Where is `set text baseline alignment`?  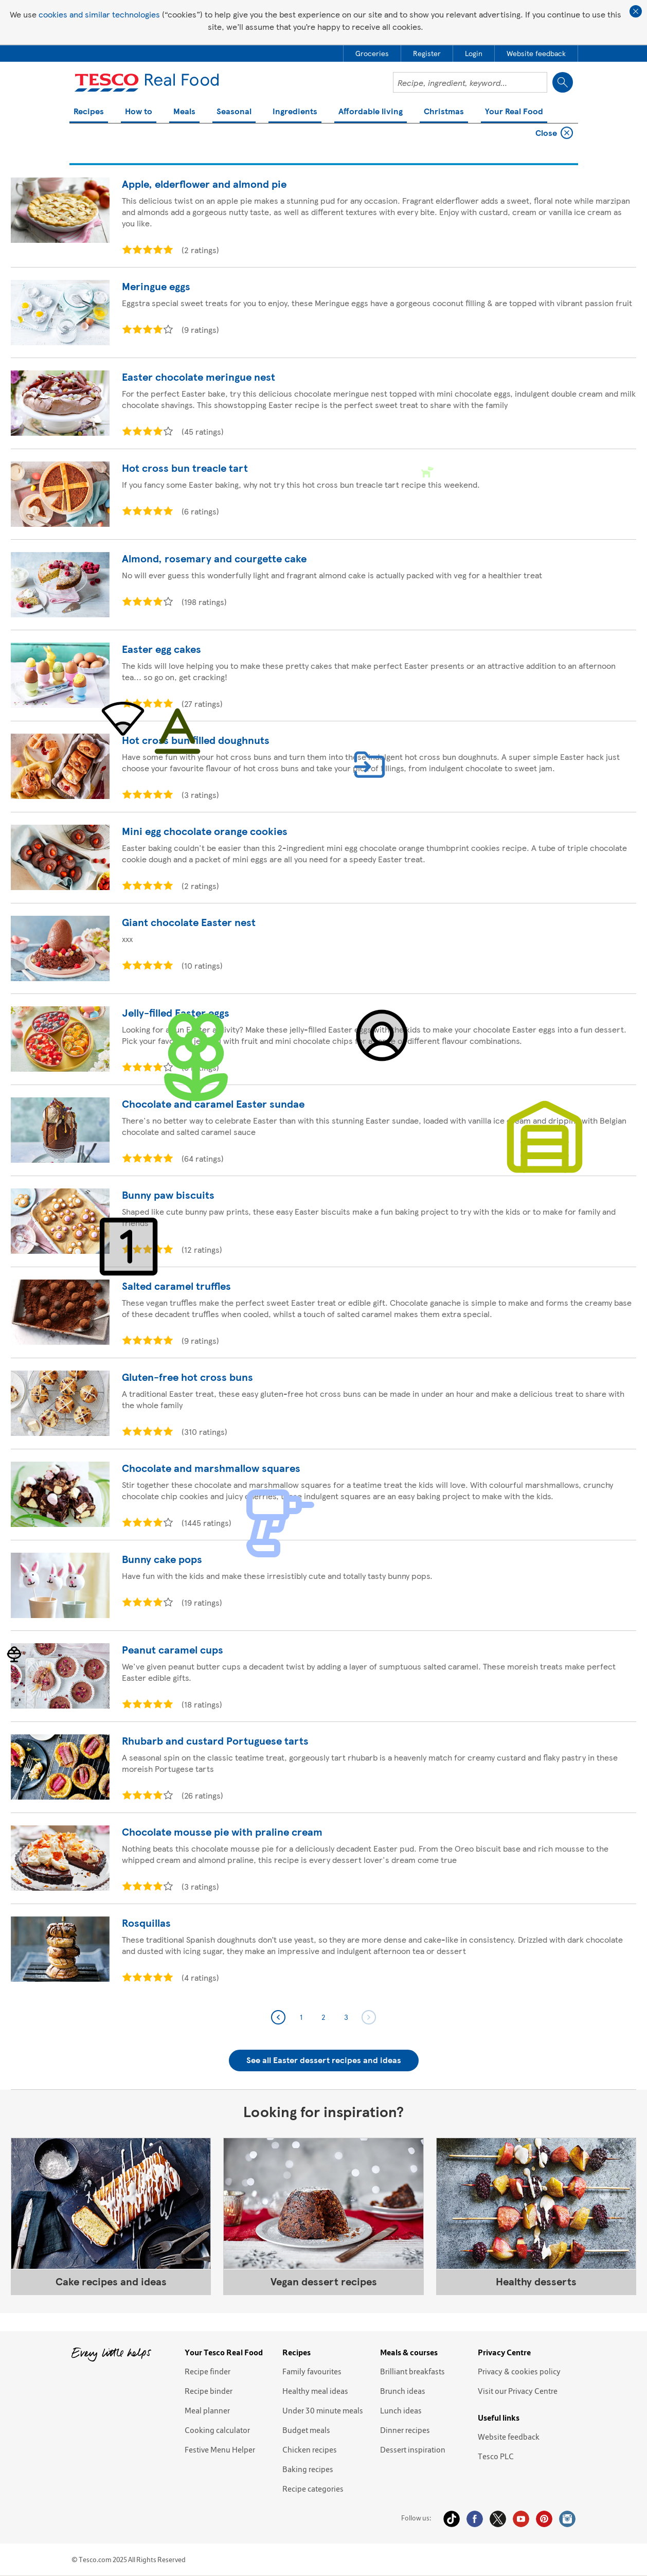
set text baseline alignment is located at coordinates (177, 731).